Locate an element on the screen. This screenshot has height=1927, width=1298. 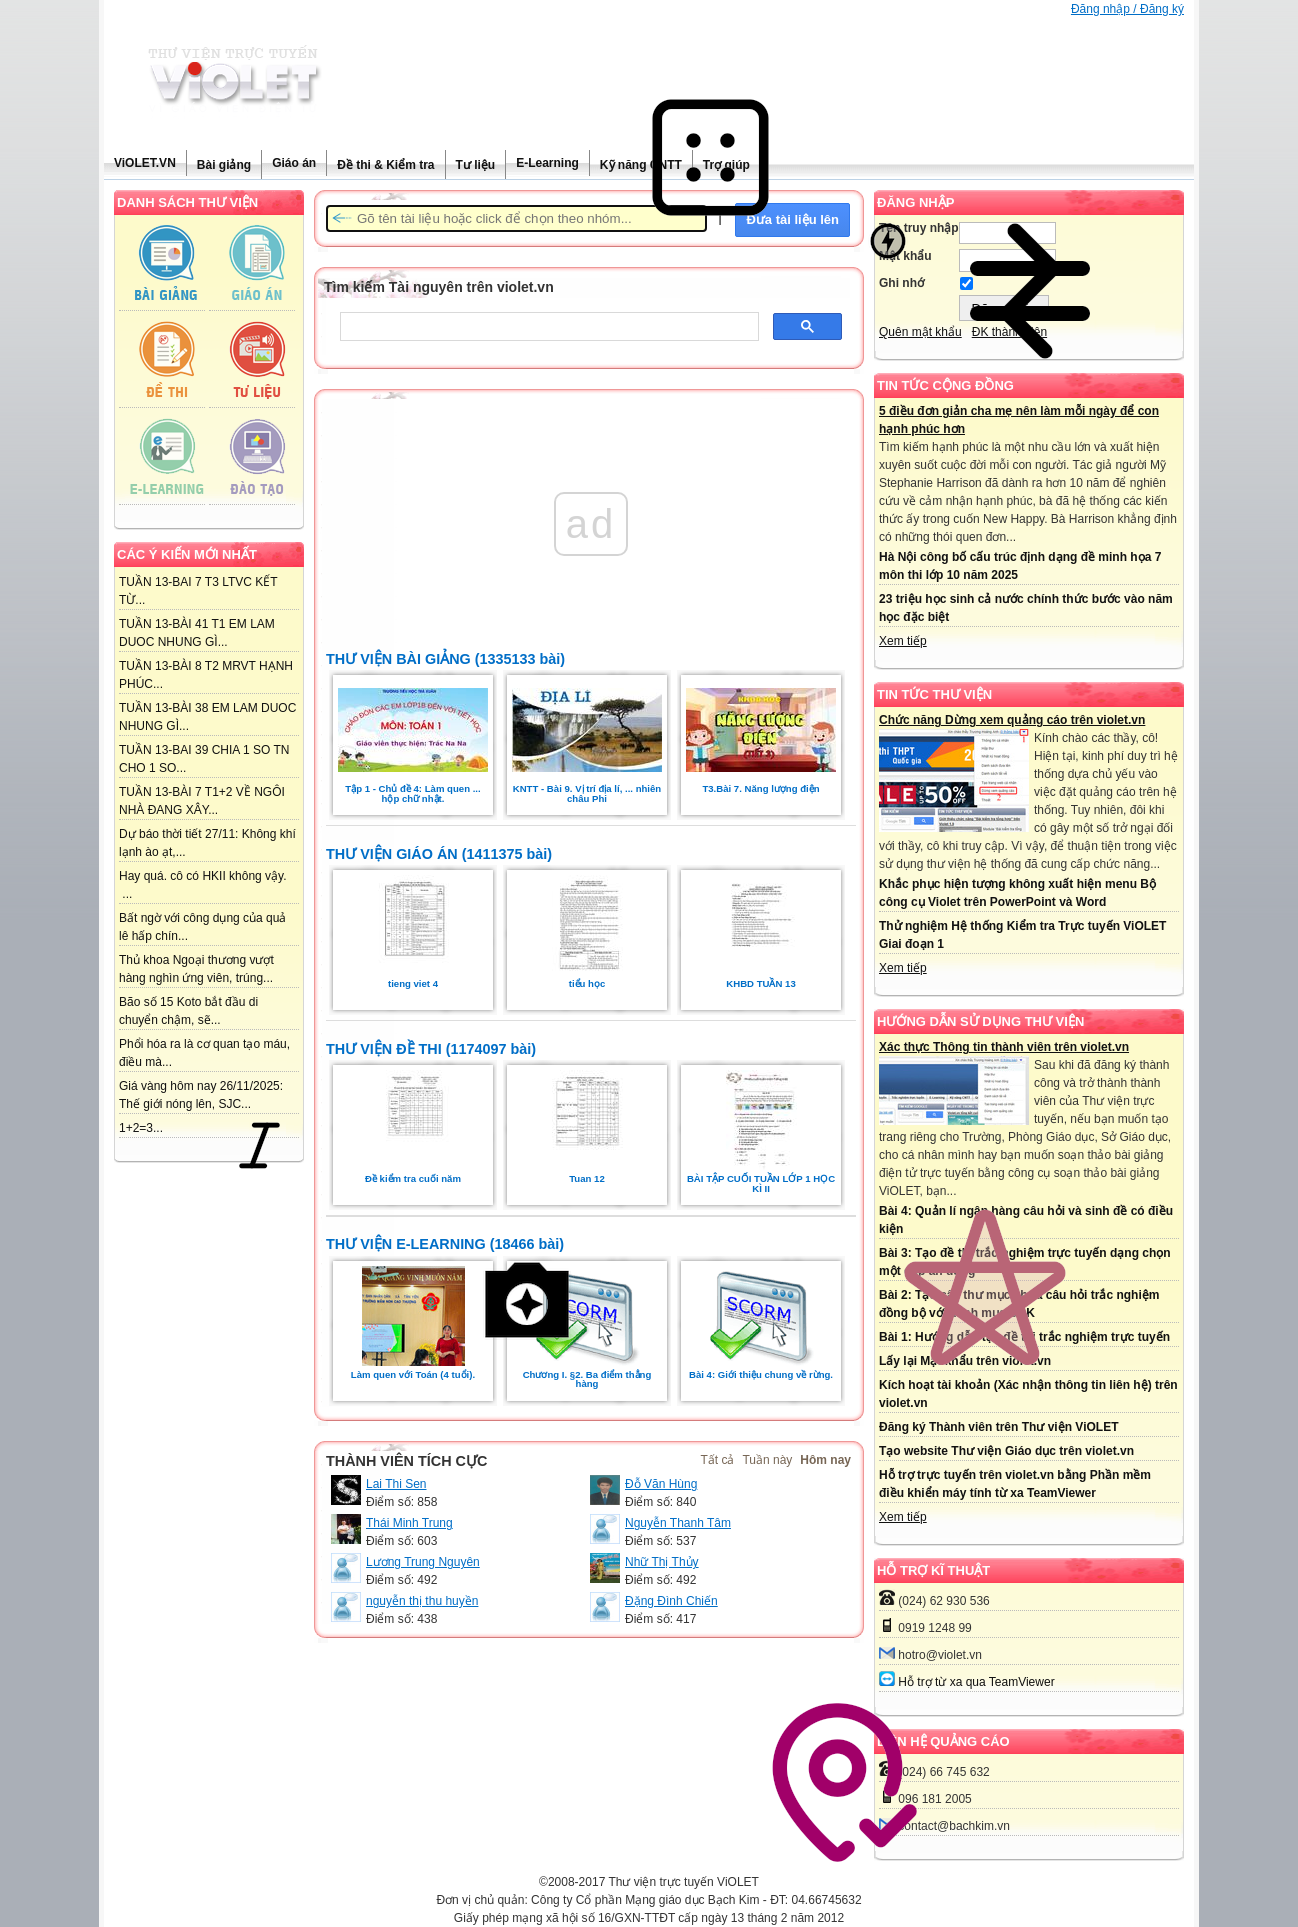
indicates offline mode with cached content available is located at coordinates (888, 241).